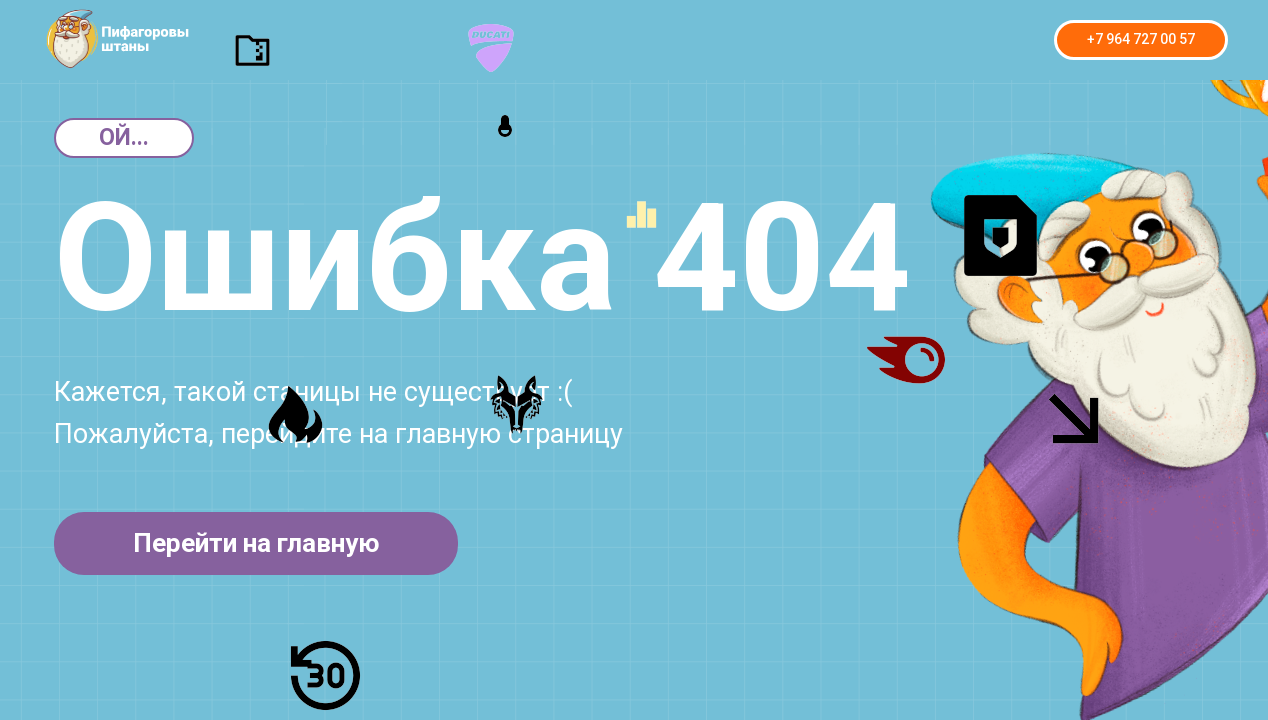  What do you see at coordinates (252, 50) in the screenshot?
I see `access compressed or zipped files` at bounding box center [252, 50].